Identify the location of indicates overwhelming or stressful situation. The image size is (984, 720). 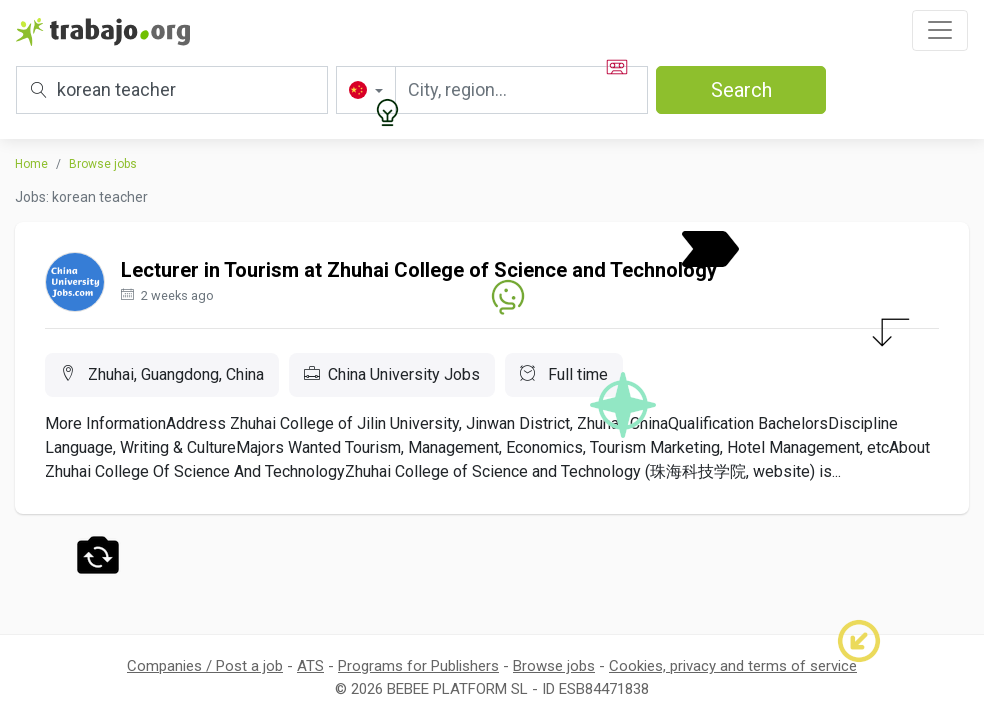
(508, 296).